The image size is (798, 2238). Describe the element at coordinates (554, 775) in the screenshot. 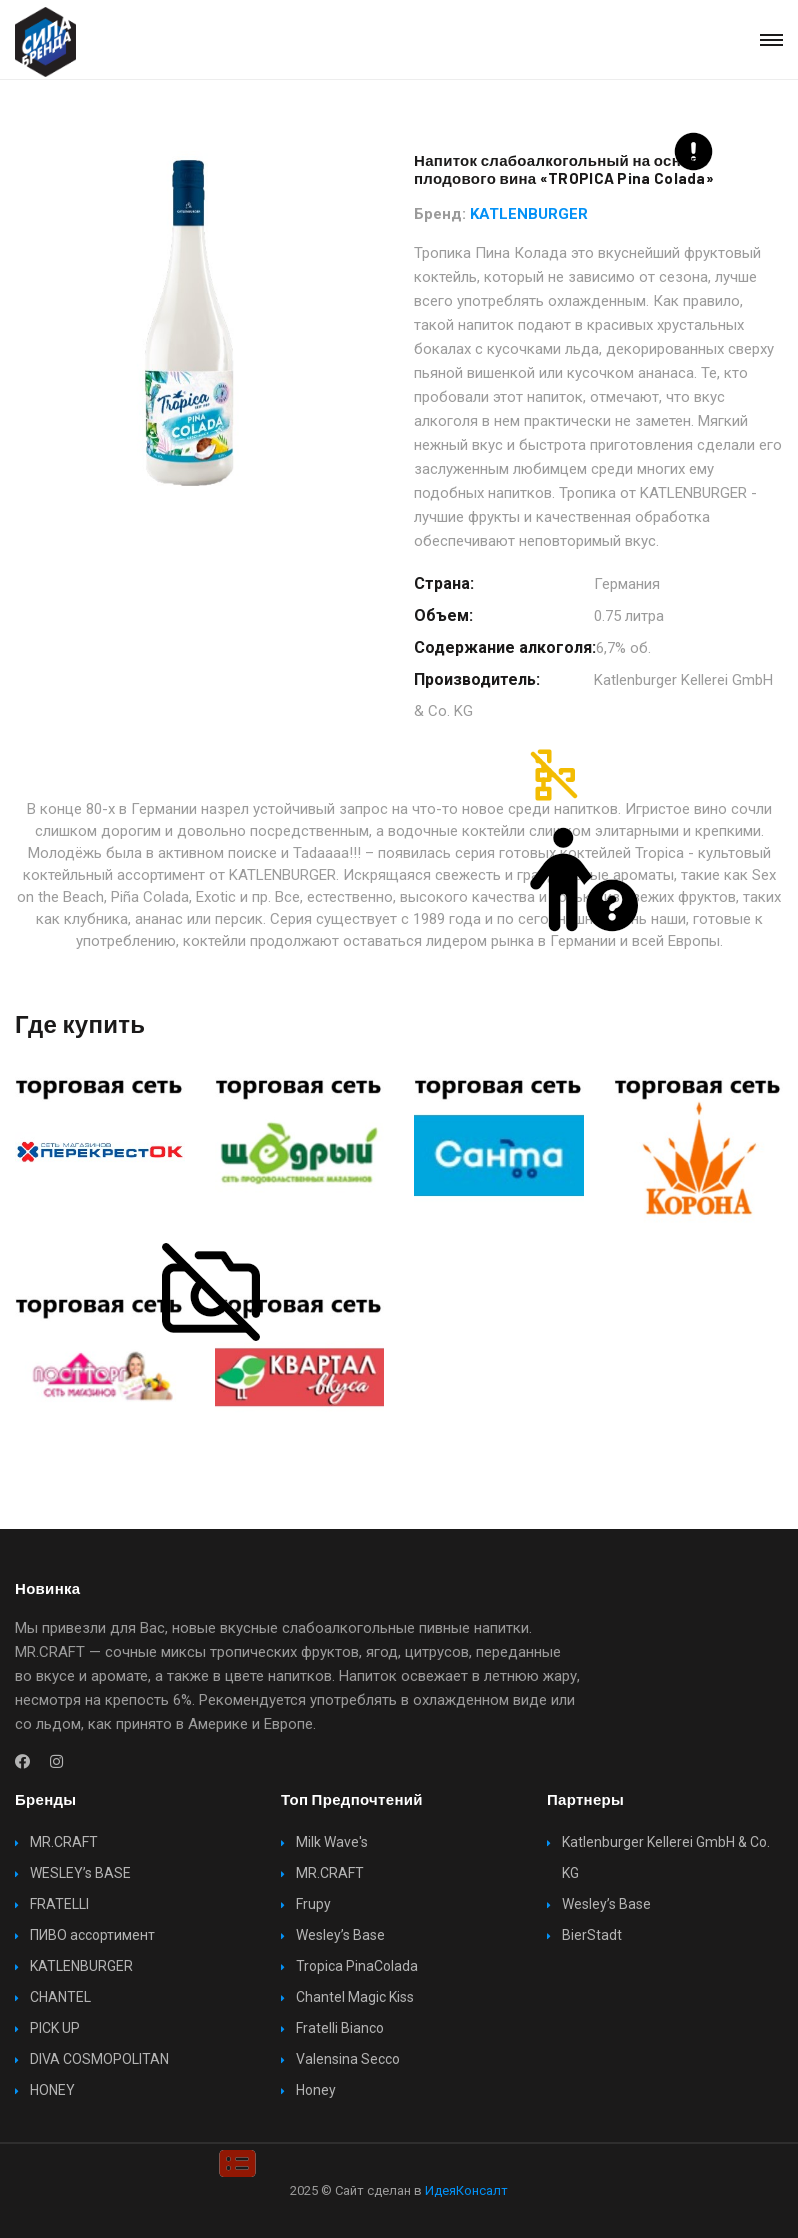

I see `disable schema or data structure view` at that location.